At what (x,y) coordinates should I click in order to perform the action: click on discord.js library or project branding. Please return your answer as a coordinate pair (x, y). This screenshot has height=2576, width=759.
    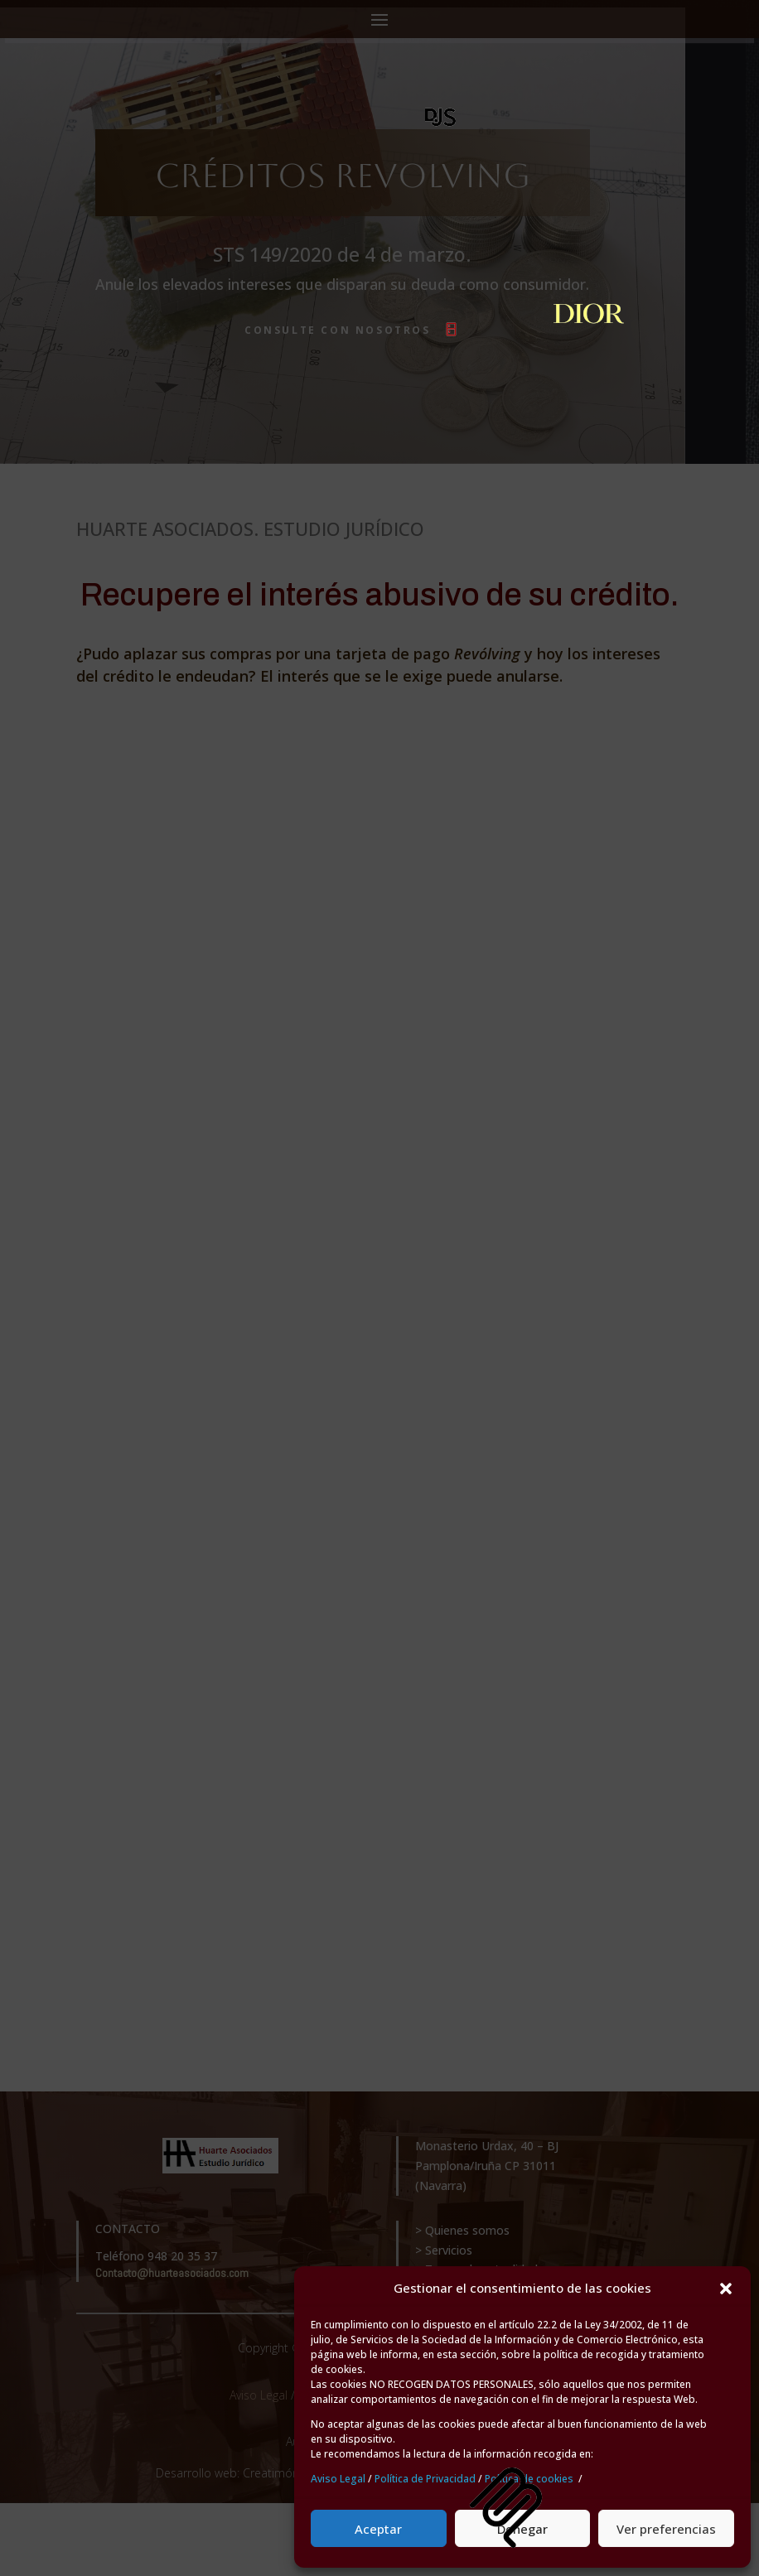
    Looking at the image, I should click on (440, 117).